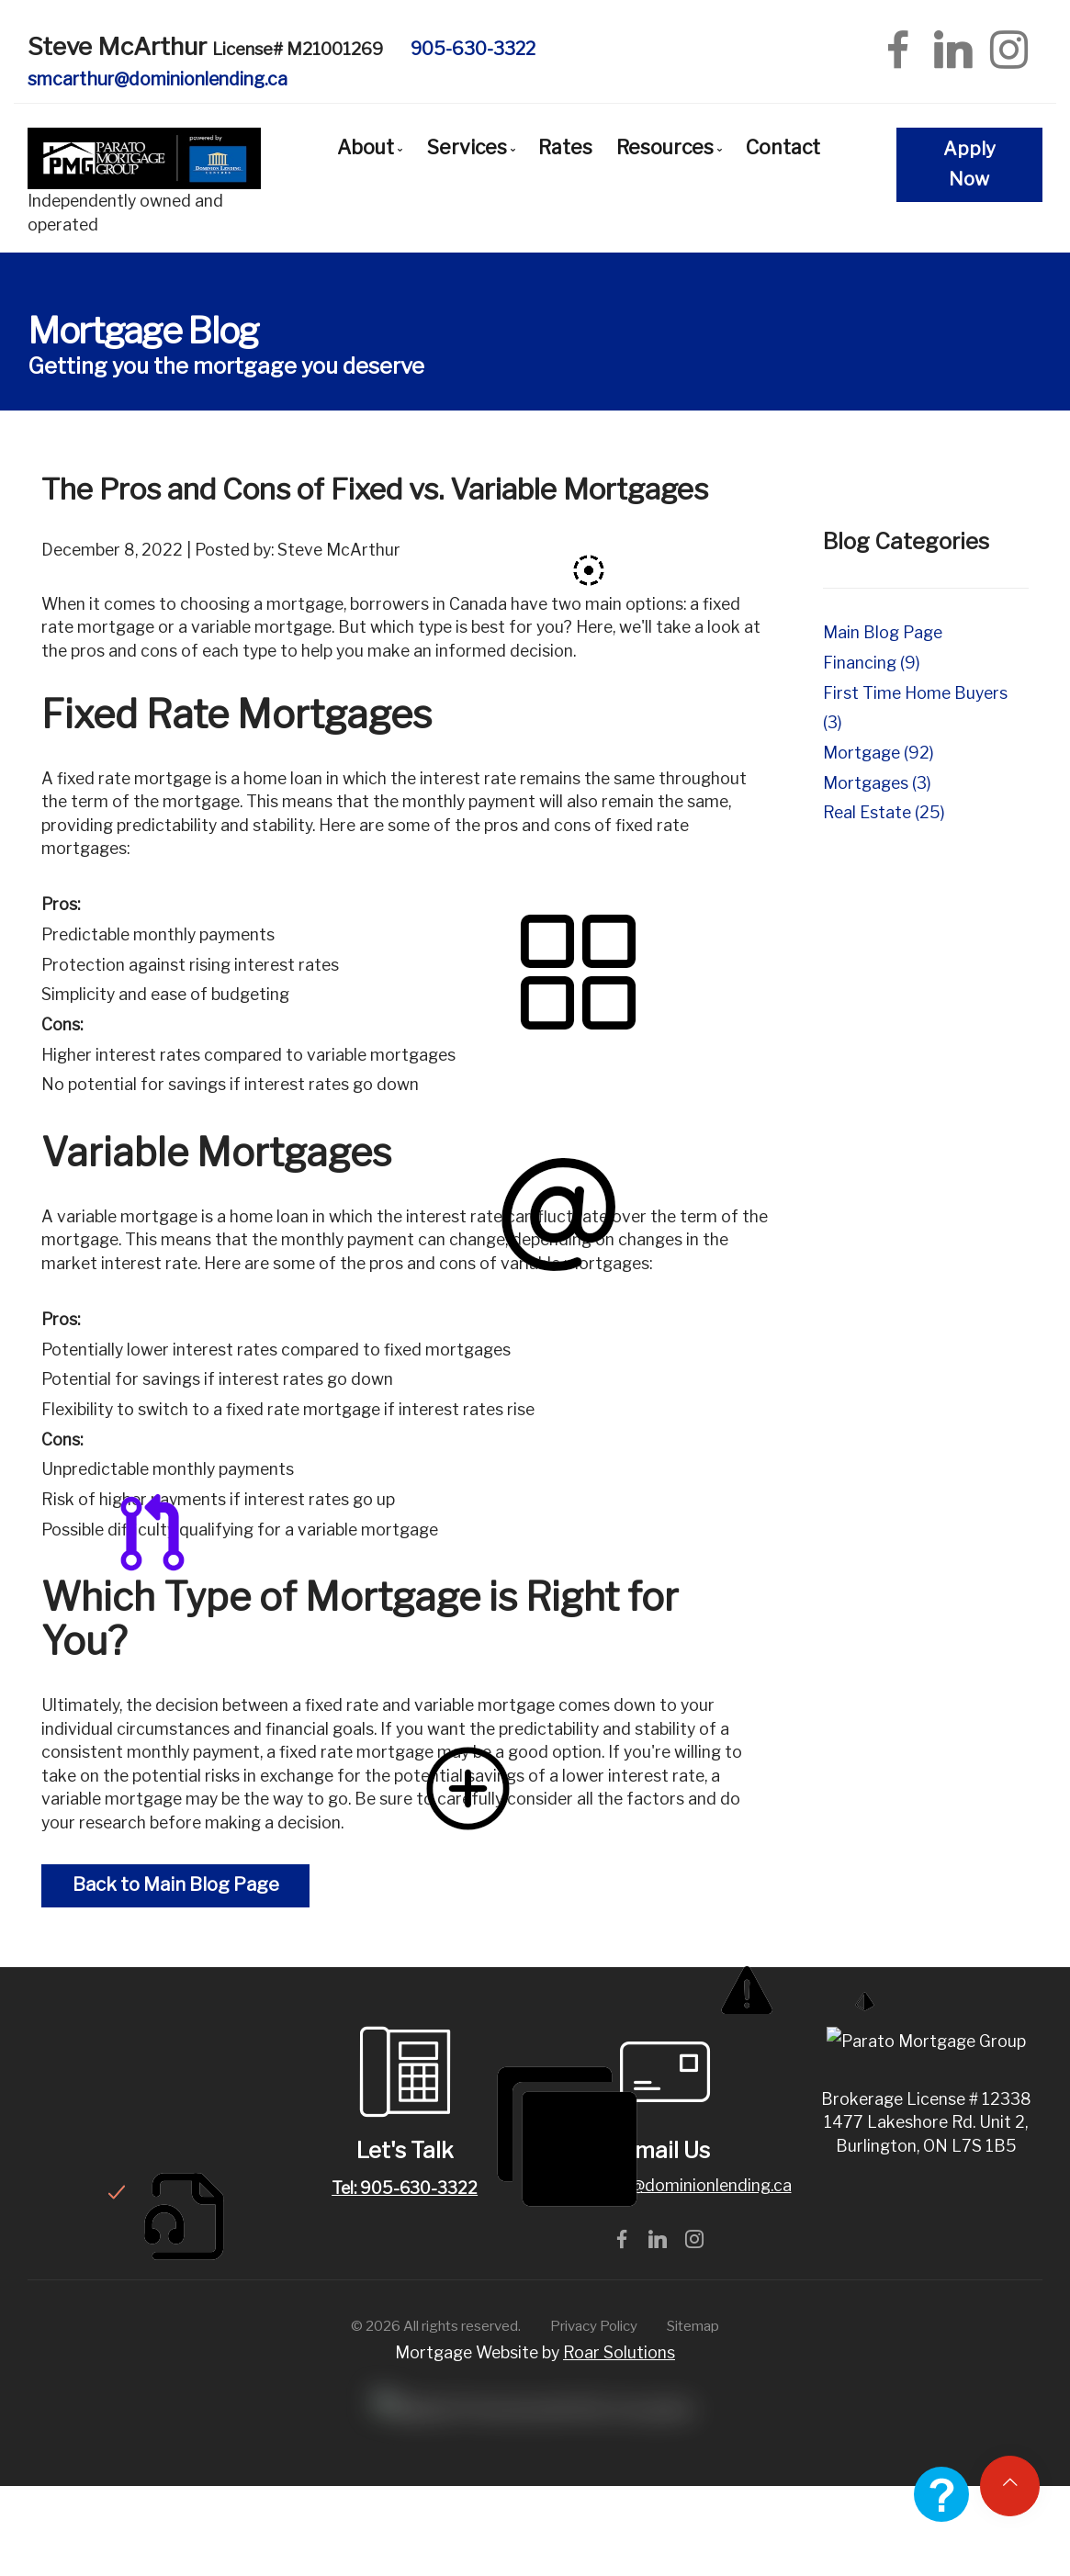 The height and width of the screenshot is (2576, 1070). I want to click on copy to clipboard, so click(567, 2136).